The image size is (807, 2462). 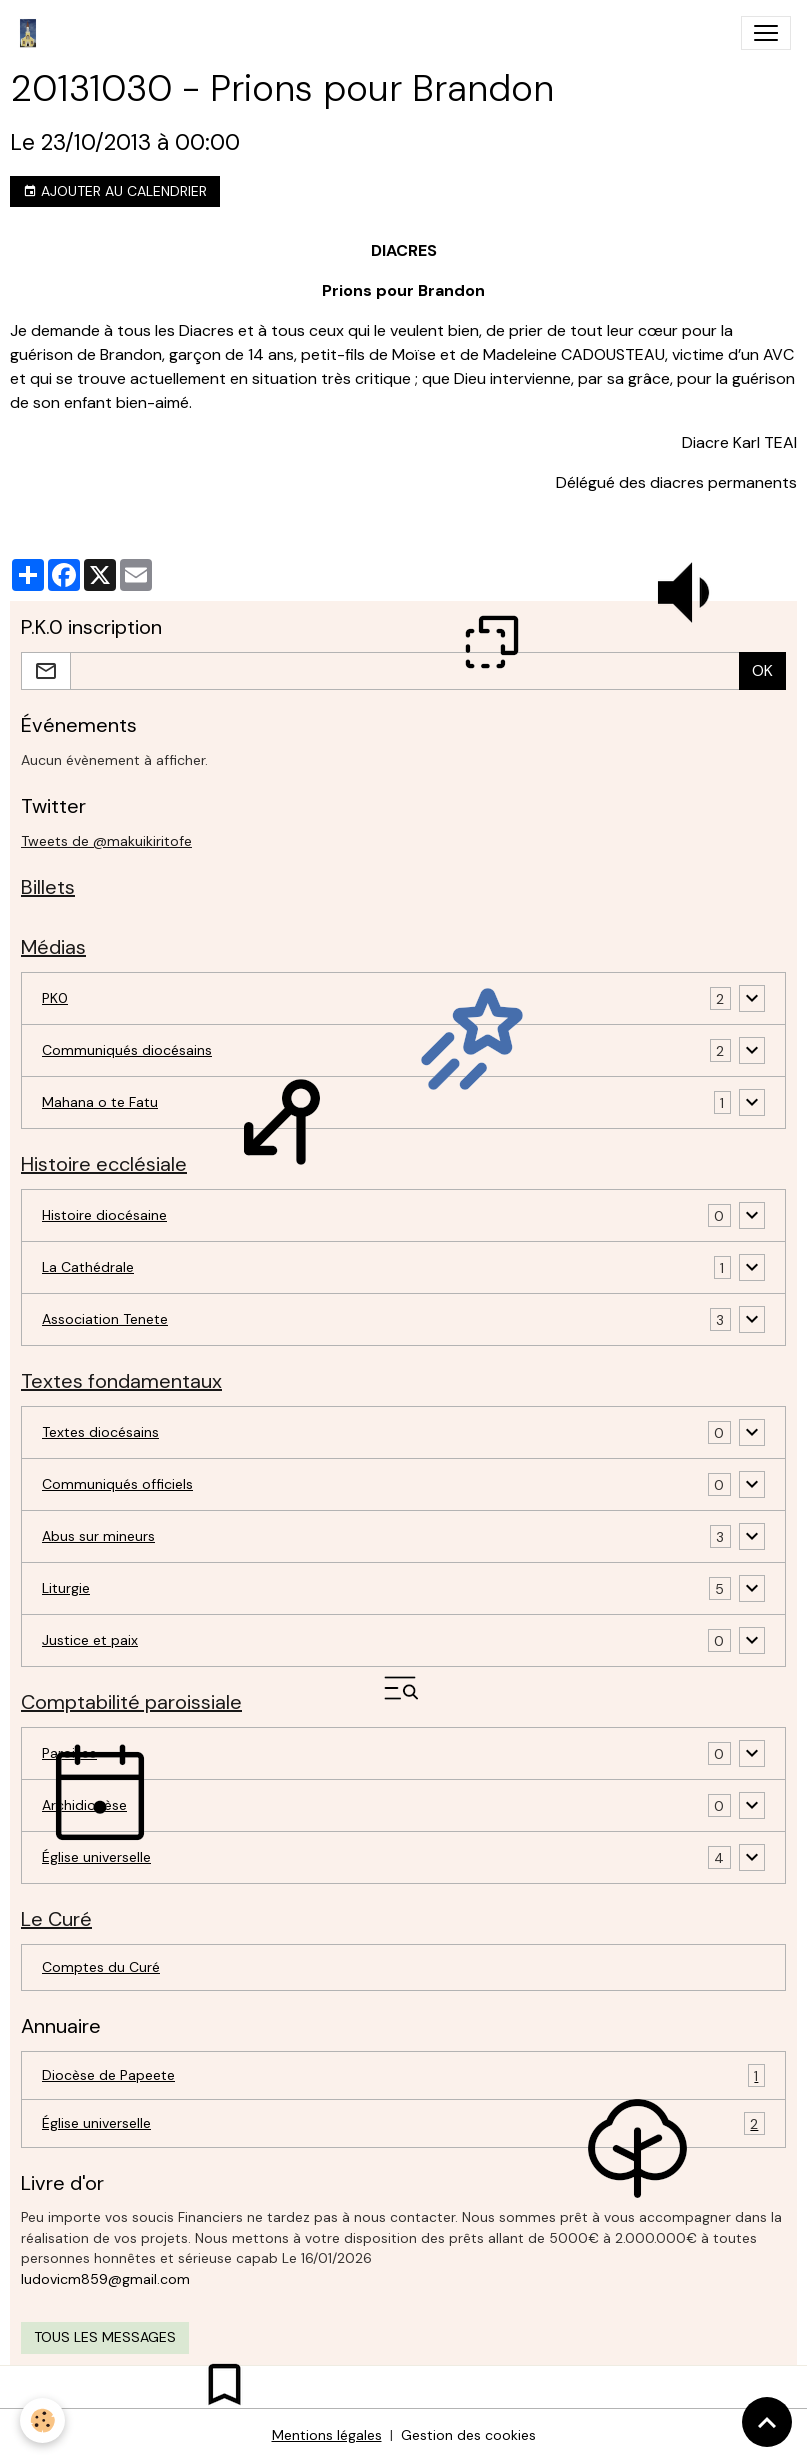 What do you see at coordinates (472, 1039) in the screenshot?
I see `add to favorites or wishlist` at bounding box center [472, 1039].